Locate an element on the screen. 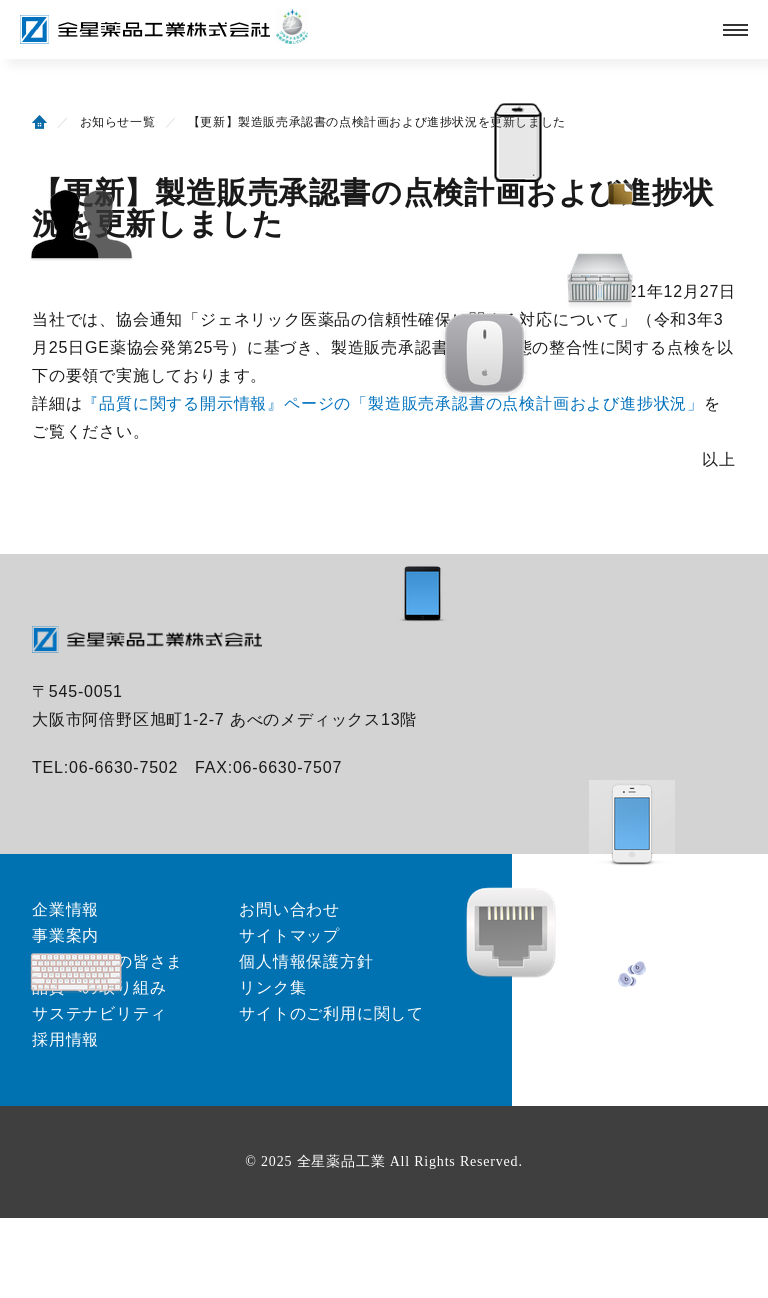 This screenshot has width=768, height=1298. open mouse settings and preferences is located at coordinates (484, 354).